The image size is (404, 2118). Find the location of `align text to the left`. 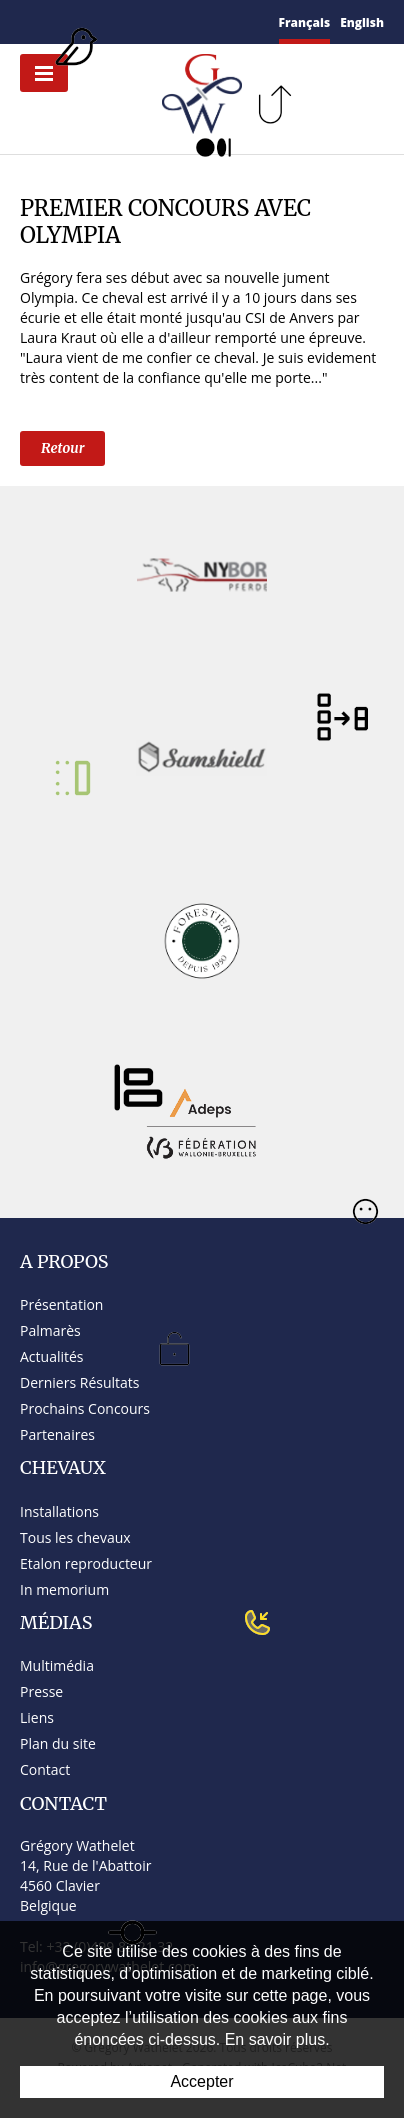

align text to the left is located at coordinates (137, 1087).